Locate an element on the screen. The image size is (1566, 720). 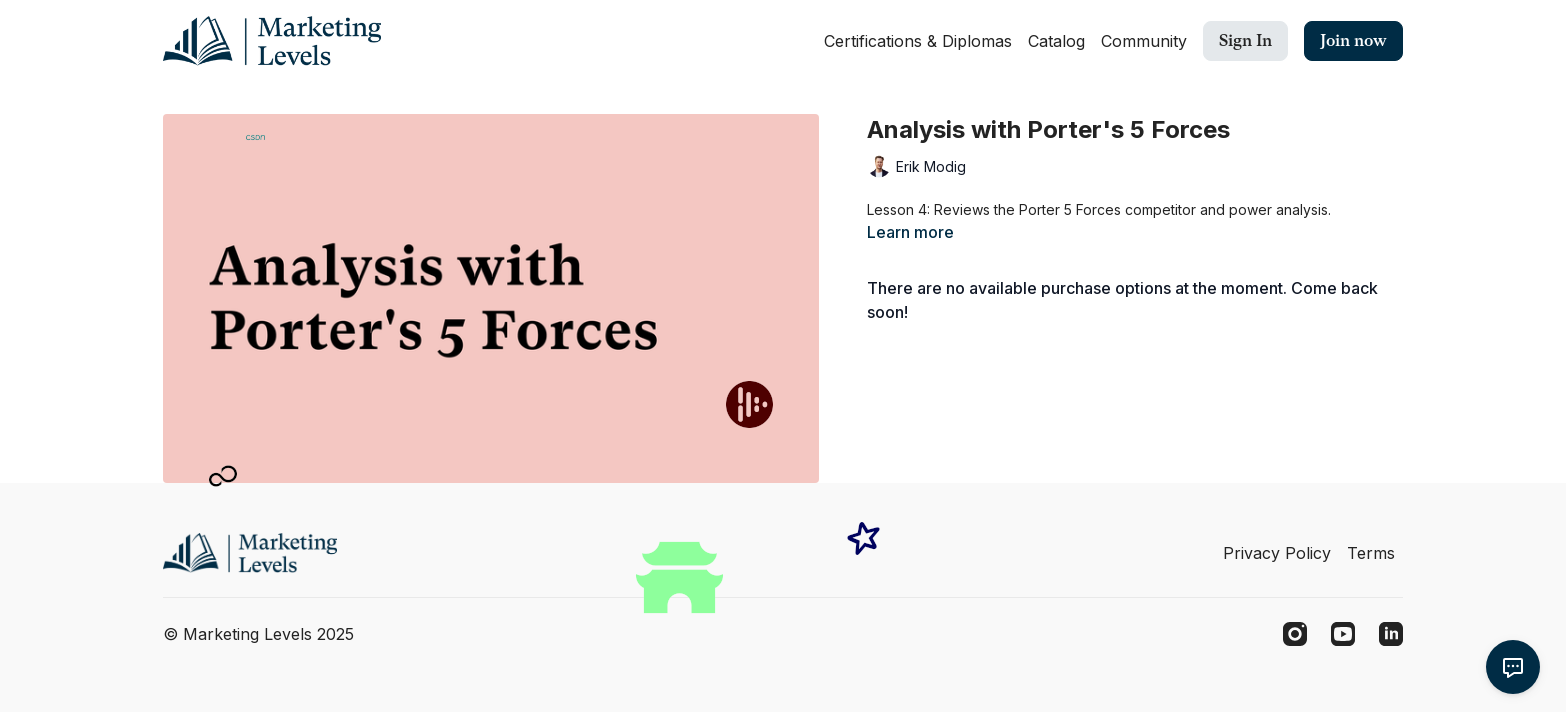
access historical landmarks or monuments is located at coordinates (679, 577).